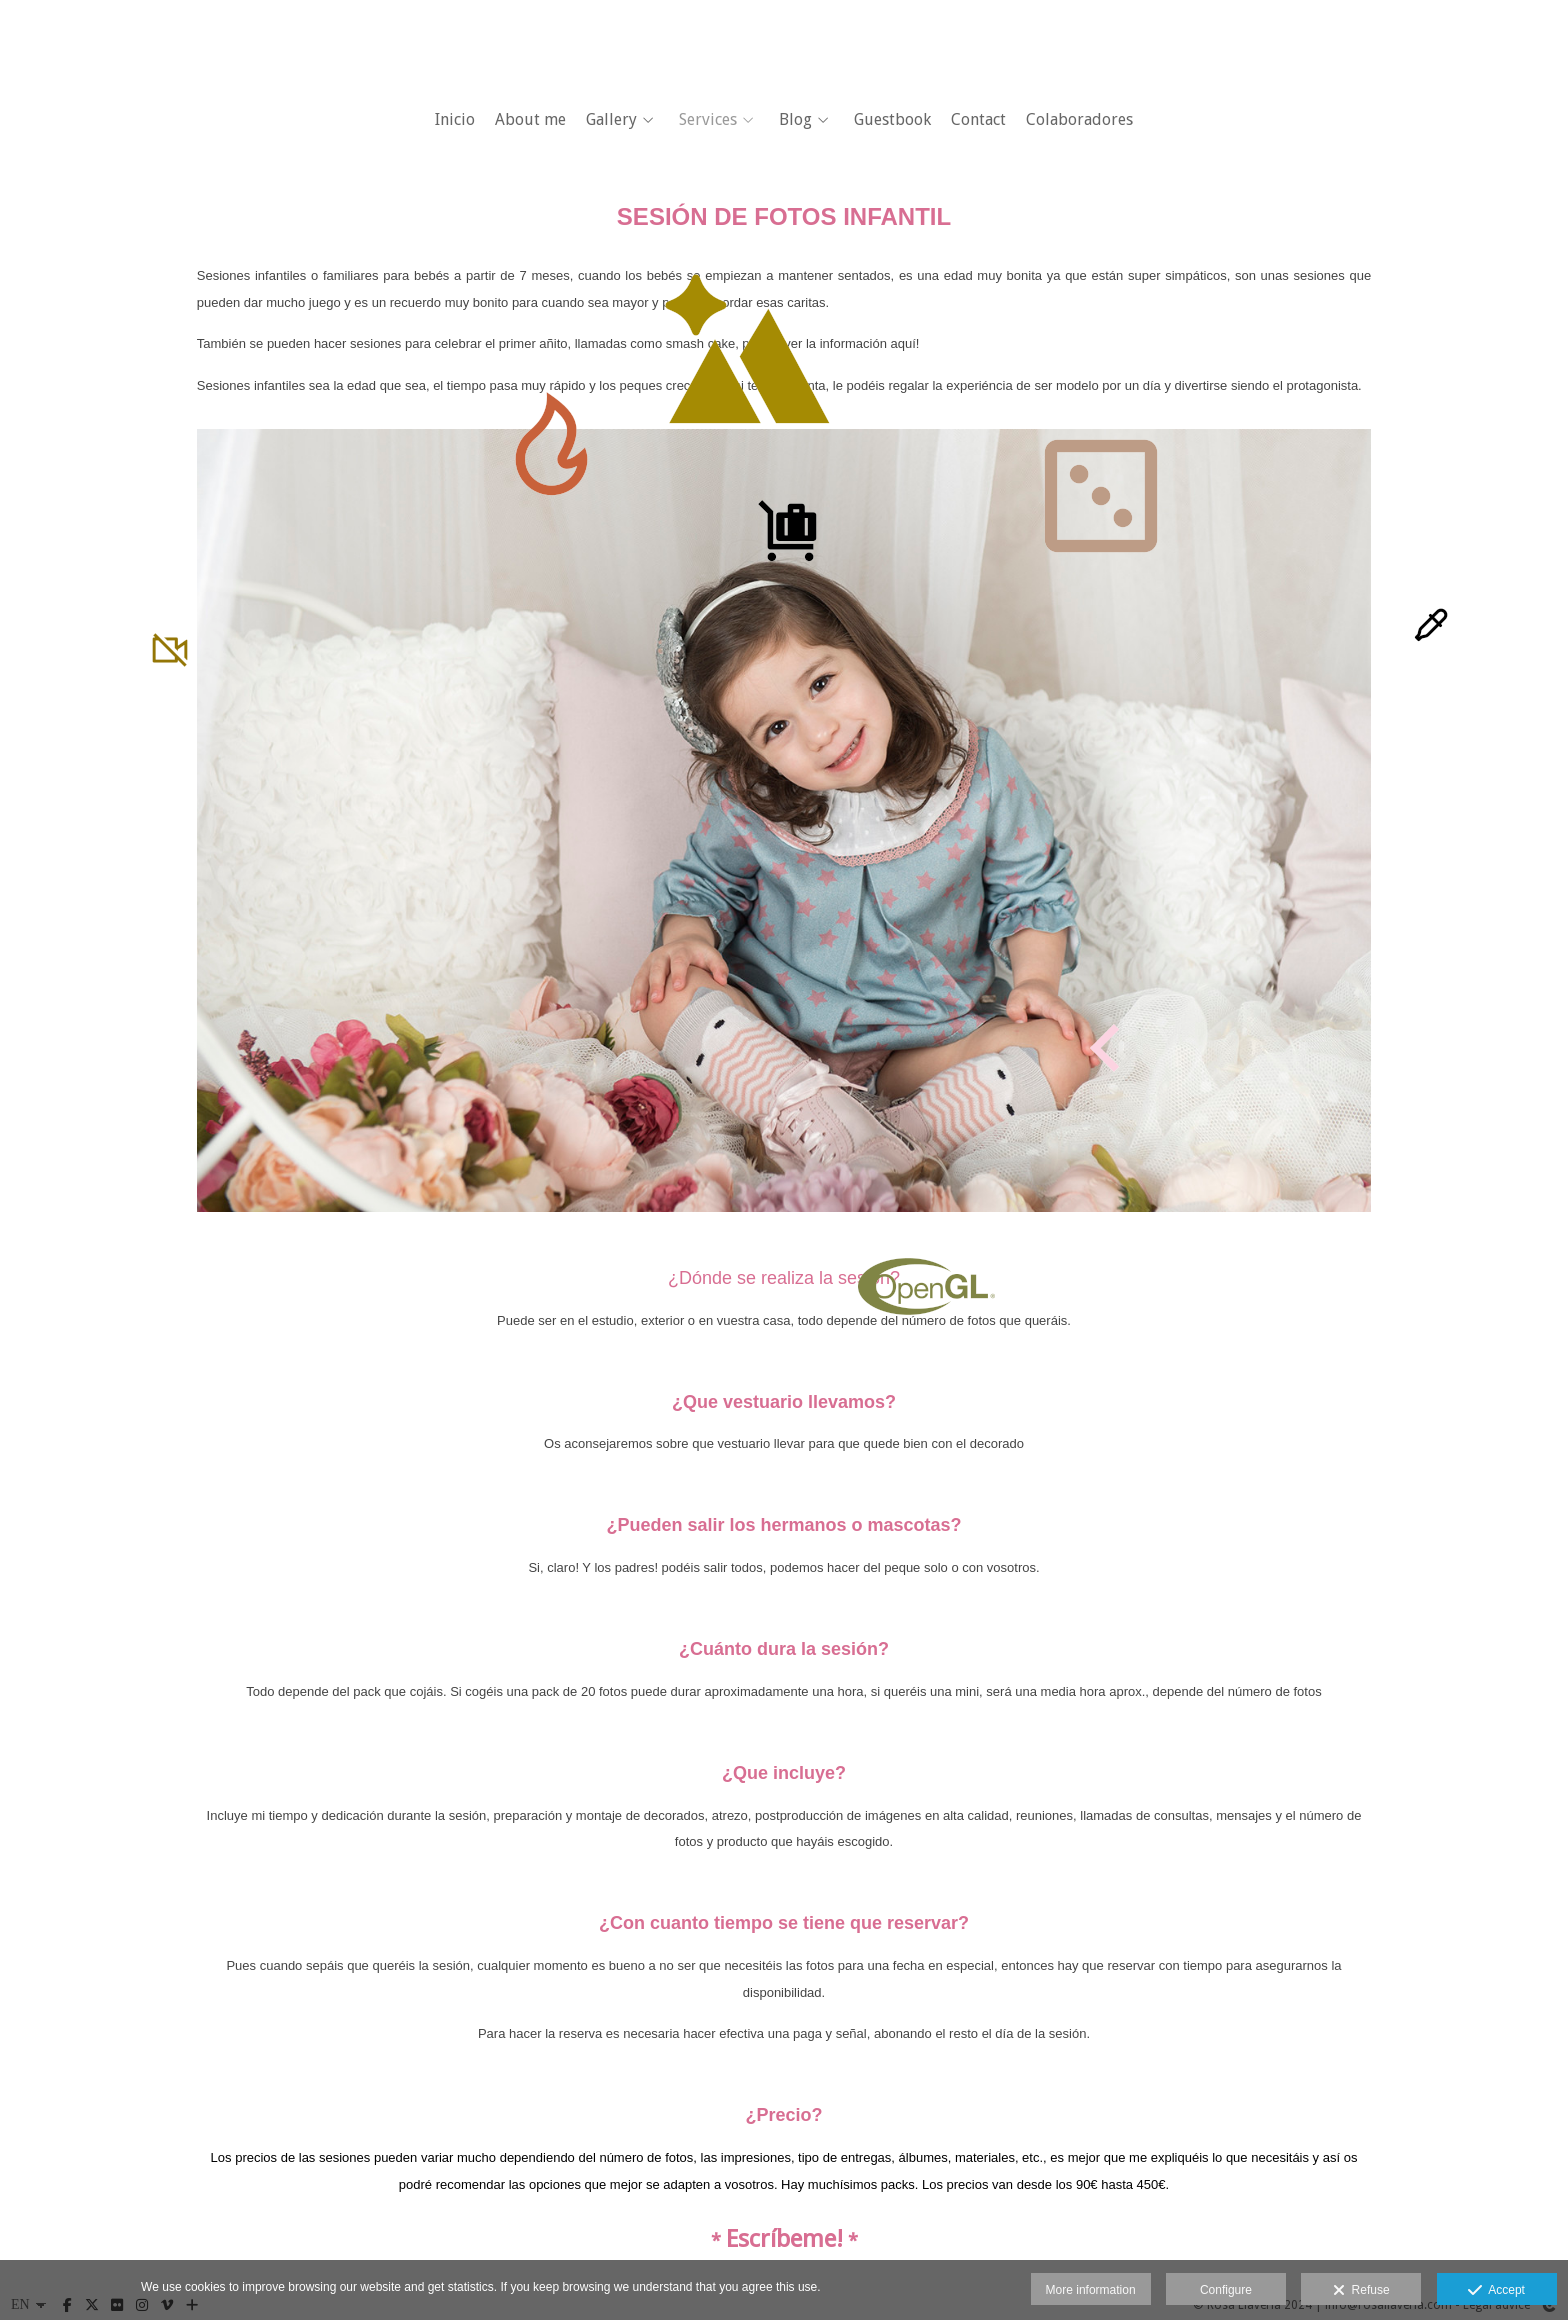 Image resolution: width=1568 pixels, height=2320 pixels. What do you see at coordinates (1431, 625) in the screenshot?
I see `select a color from the screen` at bounding box center [1431, 625].